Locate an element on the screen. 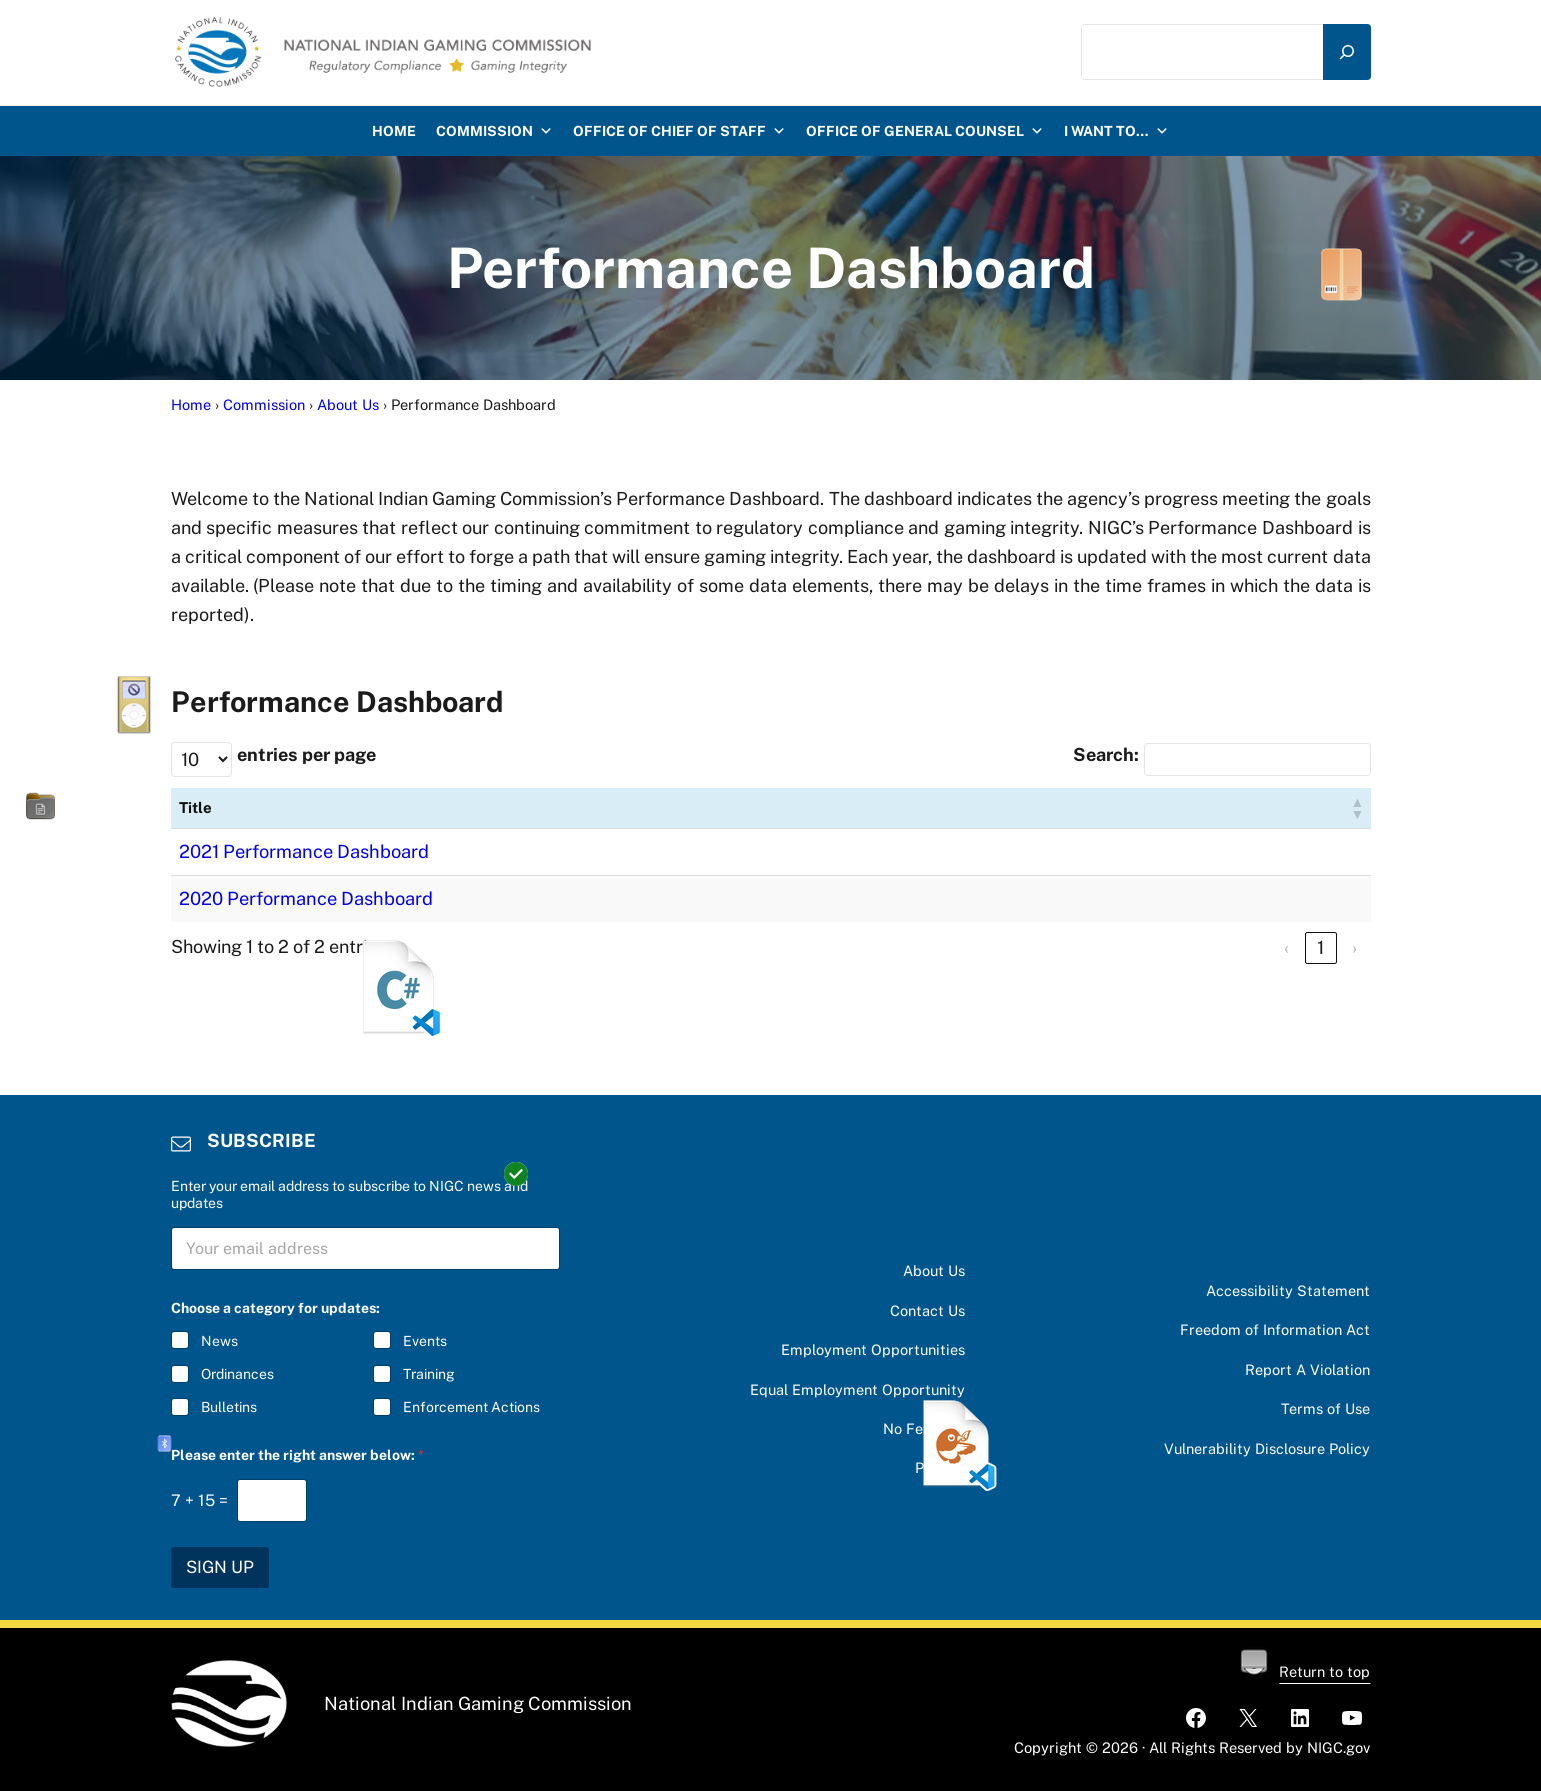  apply email filters to your mailbox is located at coordinates (516, 1174).